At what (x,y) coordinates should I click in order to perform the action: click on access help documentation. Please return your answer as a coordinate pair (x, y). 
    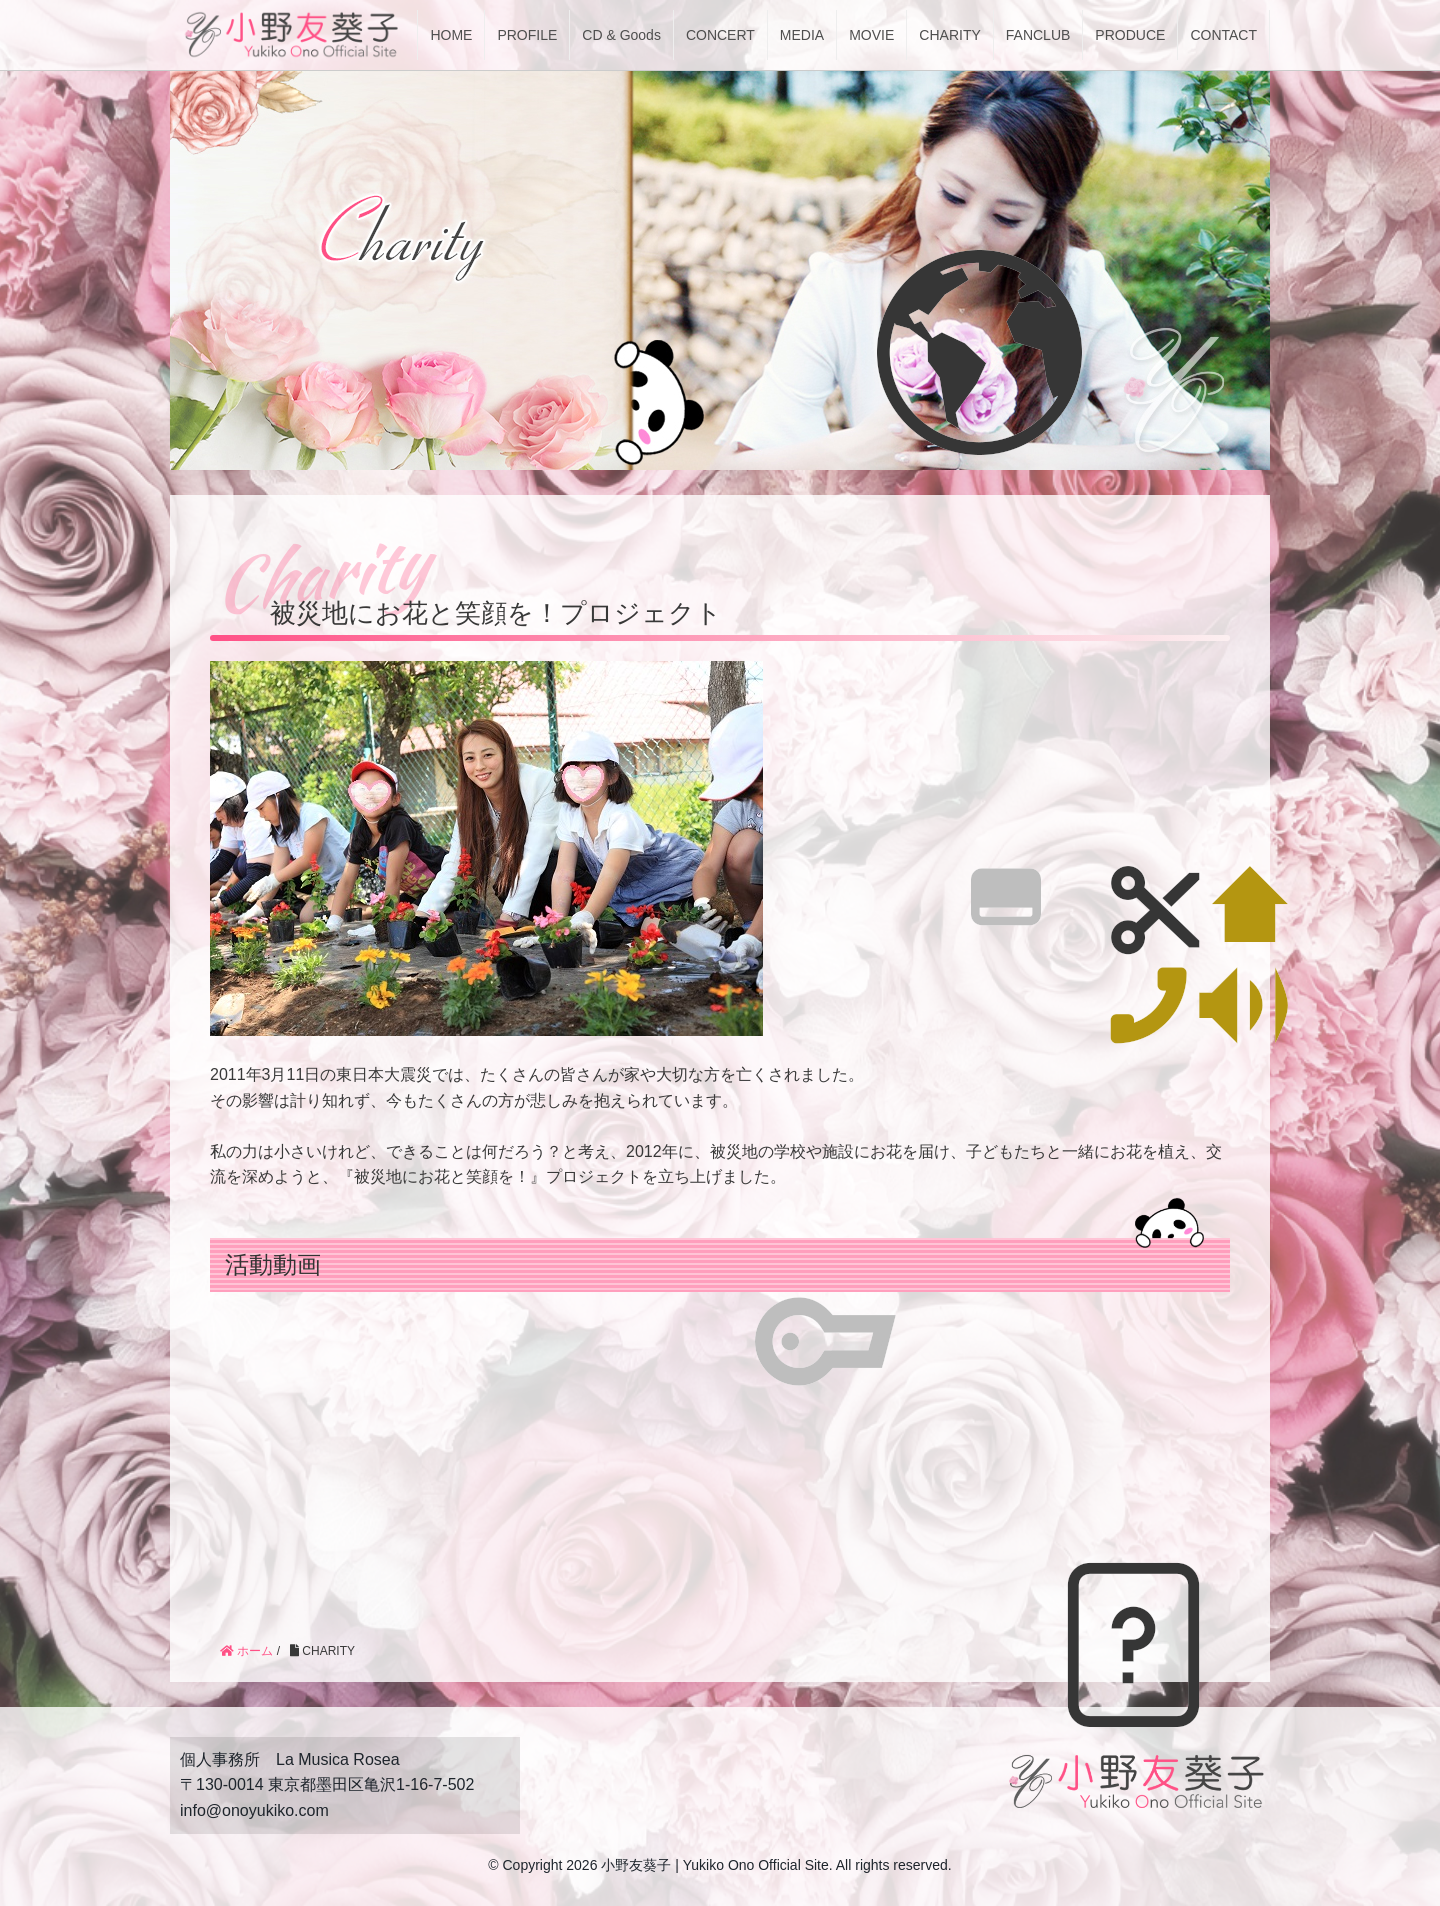
    Looking at the image, I should click on (1133, 1639).